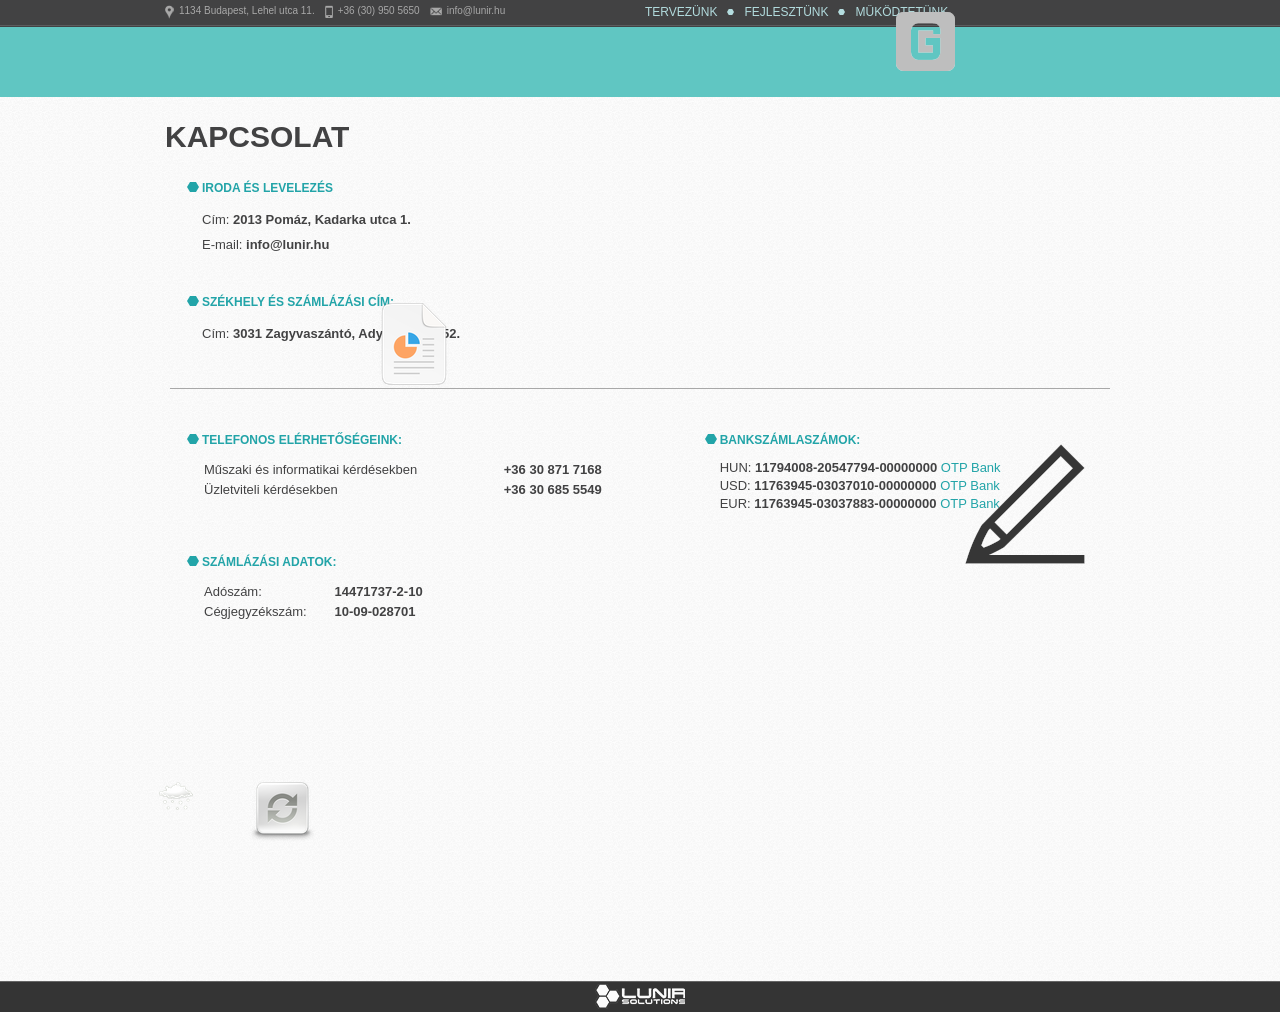 The width and height of the screenshot is (1280, 1012). What do you see at coordinates (176, 793) in the screenshot?
I see `indicates snowy weather conditions` at bounding box center [176, 793].